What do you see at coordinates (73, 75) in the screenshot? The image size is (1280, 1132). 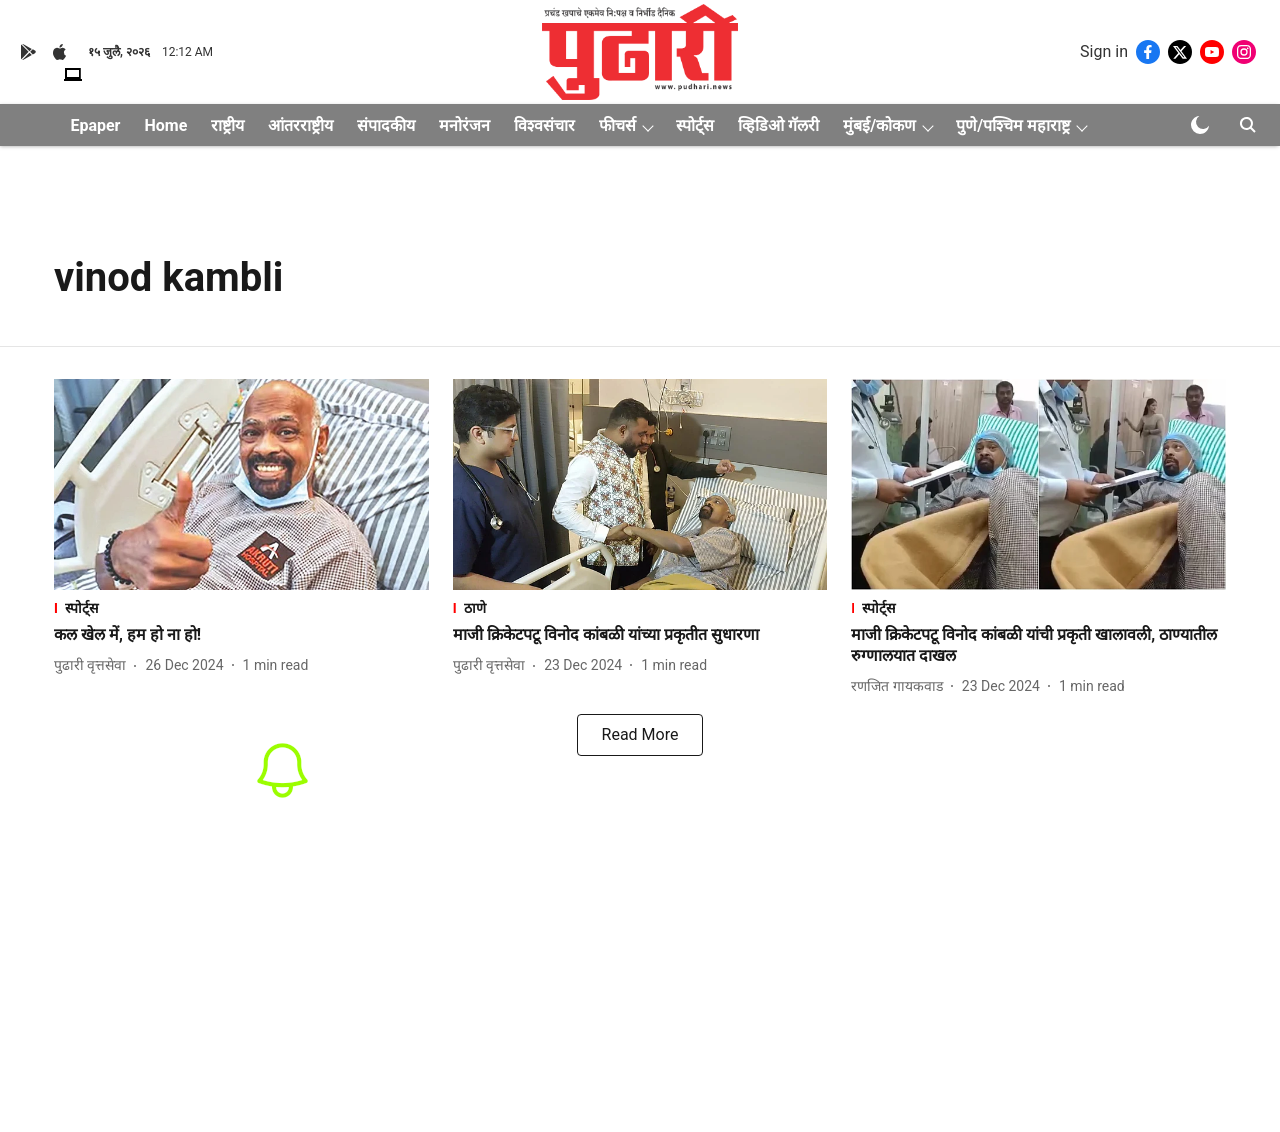 I see `open windows laptop settings` at bounding box center [73, 75].